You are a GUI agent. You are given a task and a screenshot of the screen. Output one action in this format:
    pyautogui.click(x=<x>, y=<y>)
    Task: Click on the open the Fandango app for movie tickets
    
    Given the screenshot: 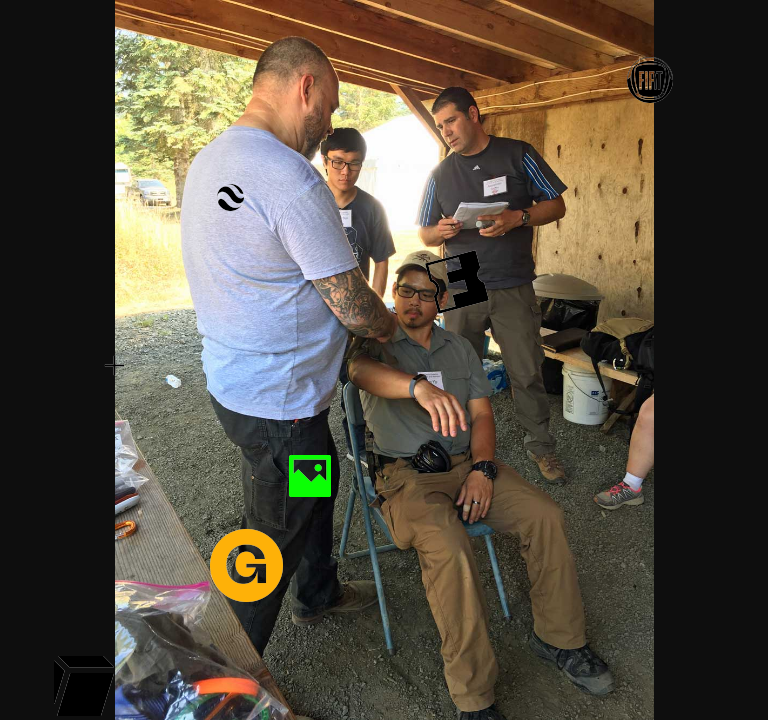 What is the action you would take?
    pyautogui.click(x=457, y=282)
    